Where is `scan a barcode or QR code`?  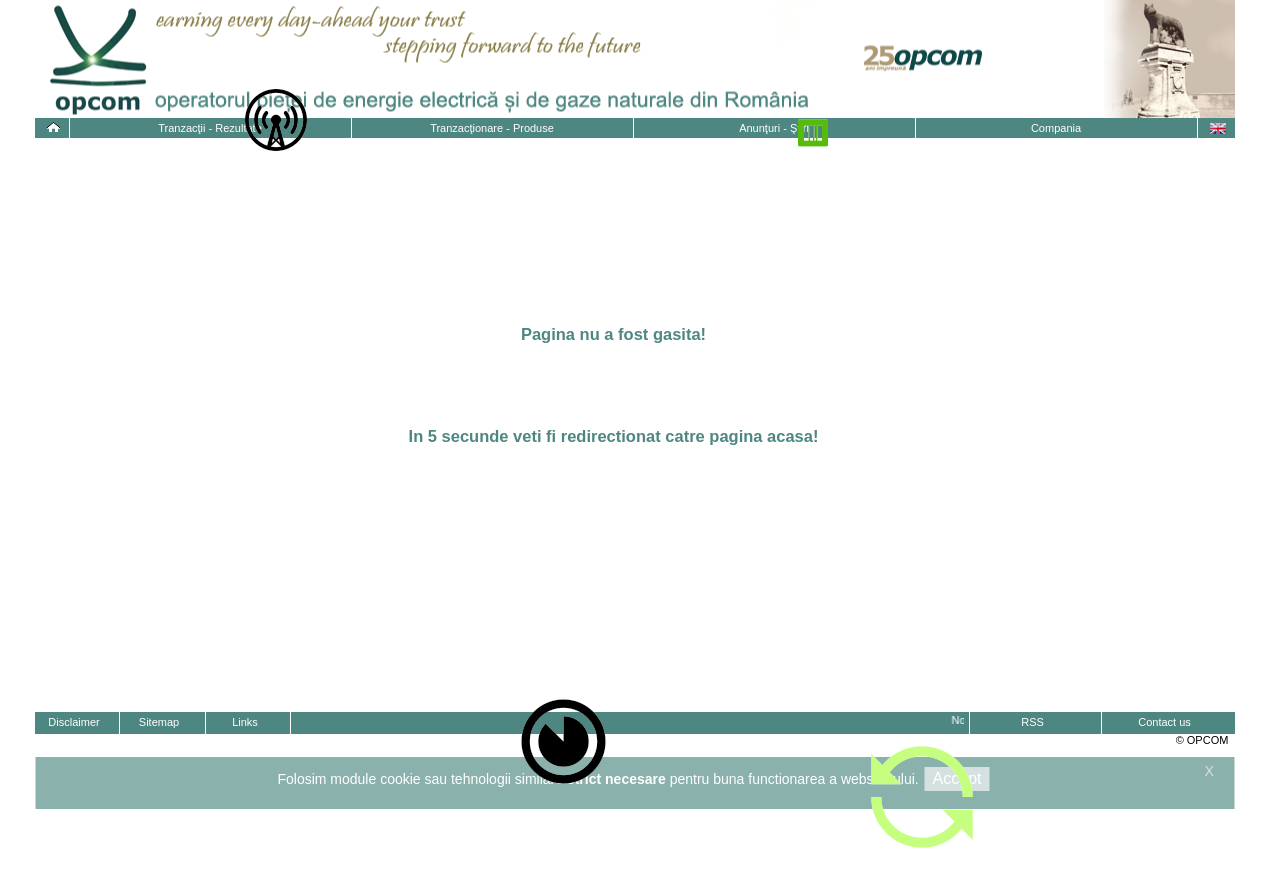 scan a barcode or QR code is located at coordinates (813, 133).